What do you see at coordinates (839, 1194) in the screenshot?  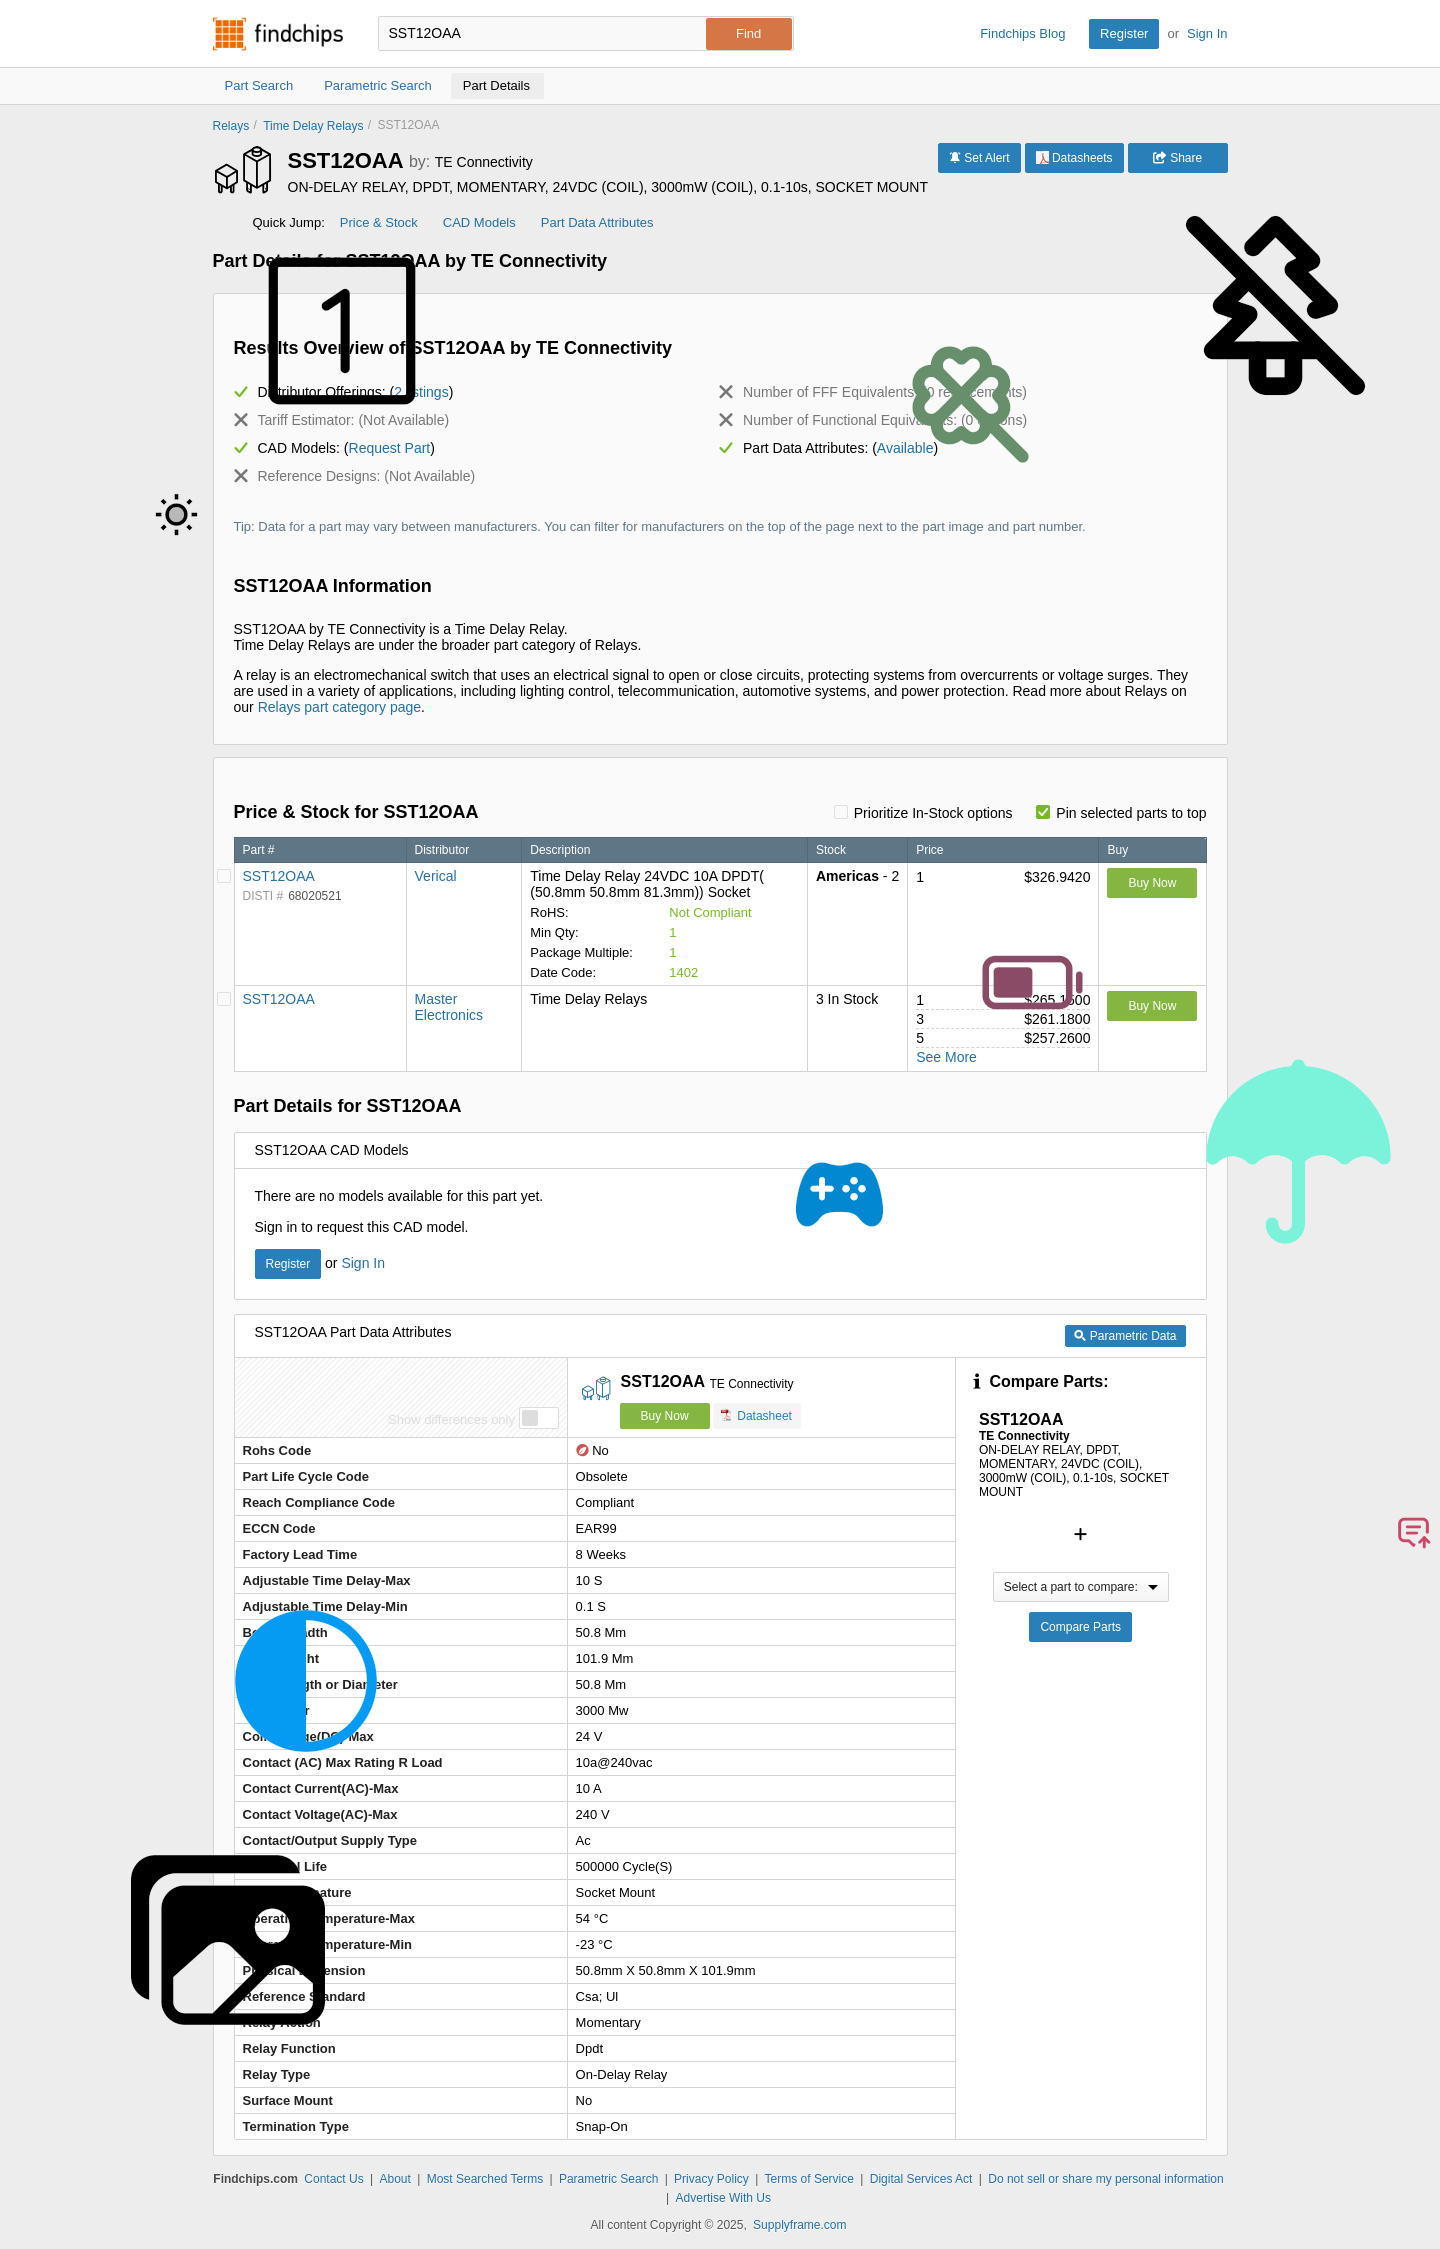 I see `access gaming features or settings` at bounding box center [839, 1194].